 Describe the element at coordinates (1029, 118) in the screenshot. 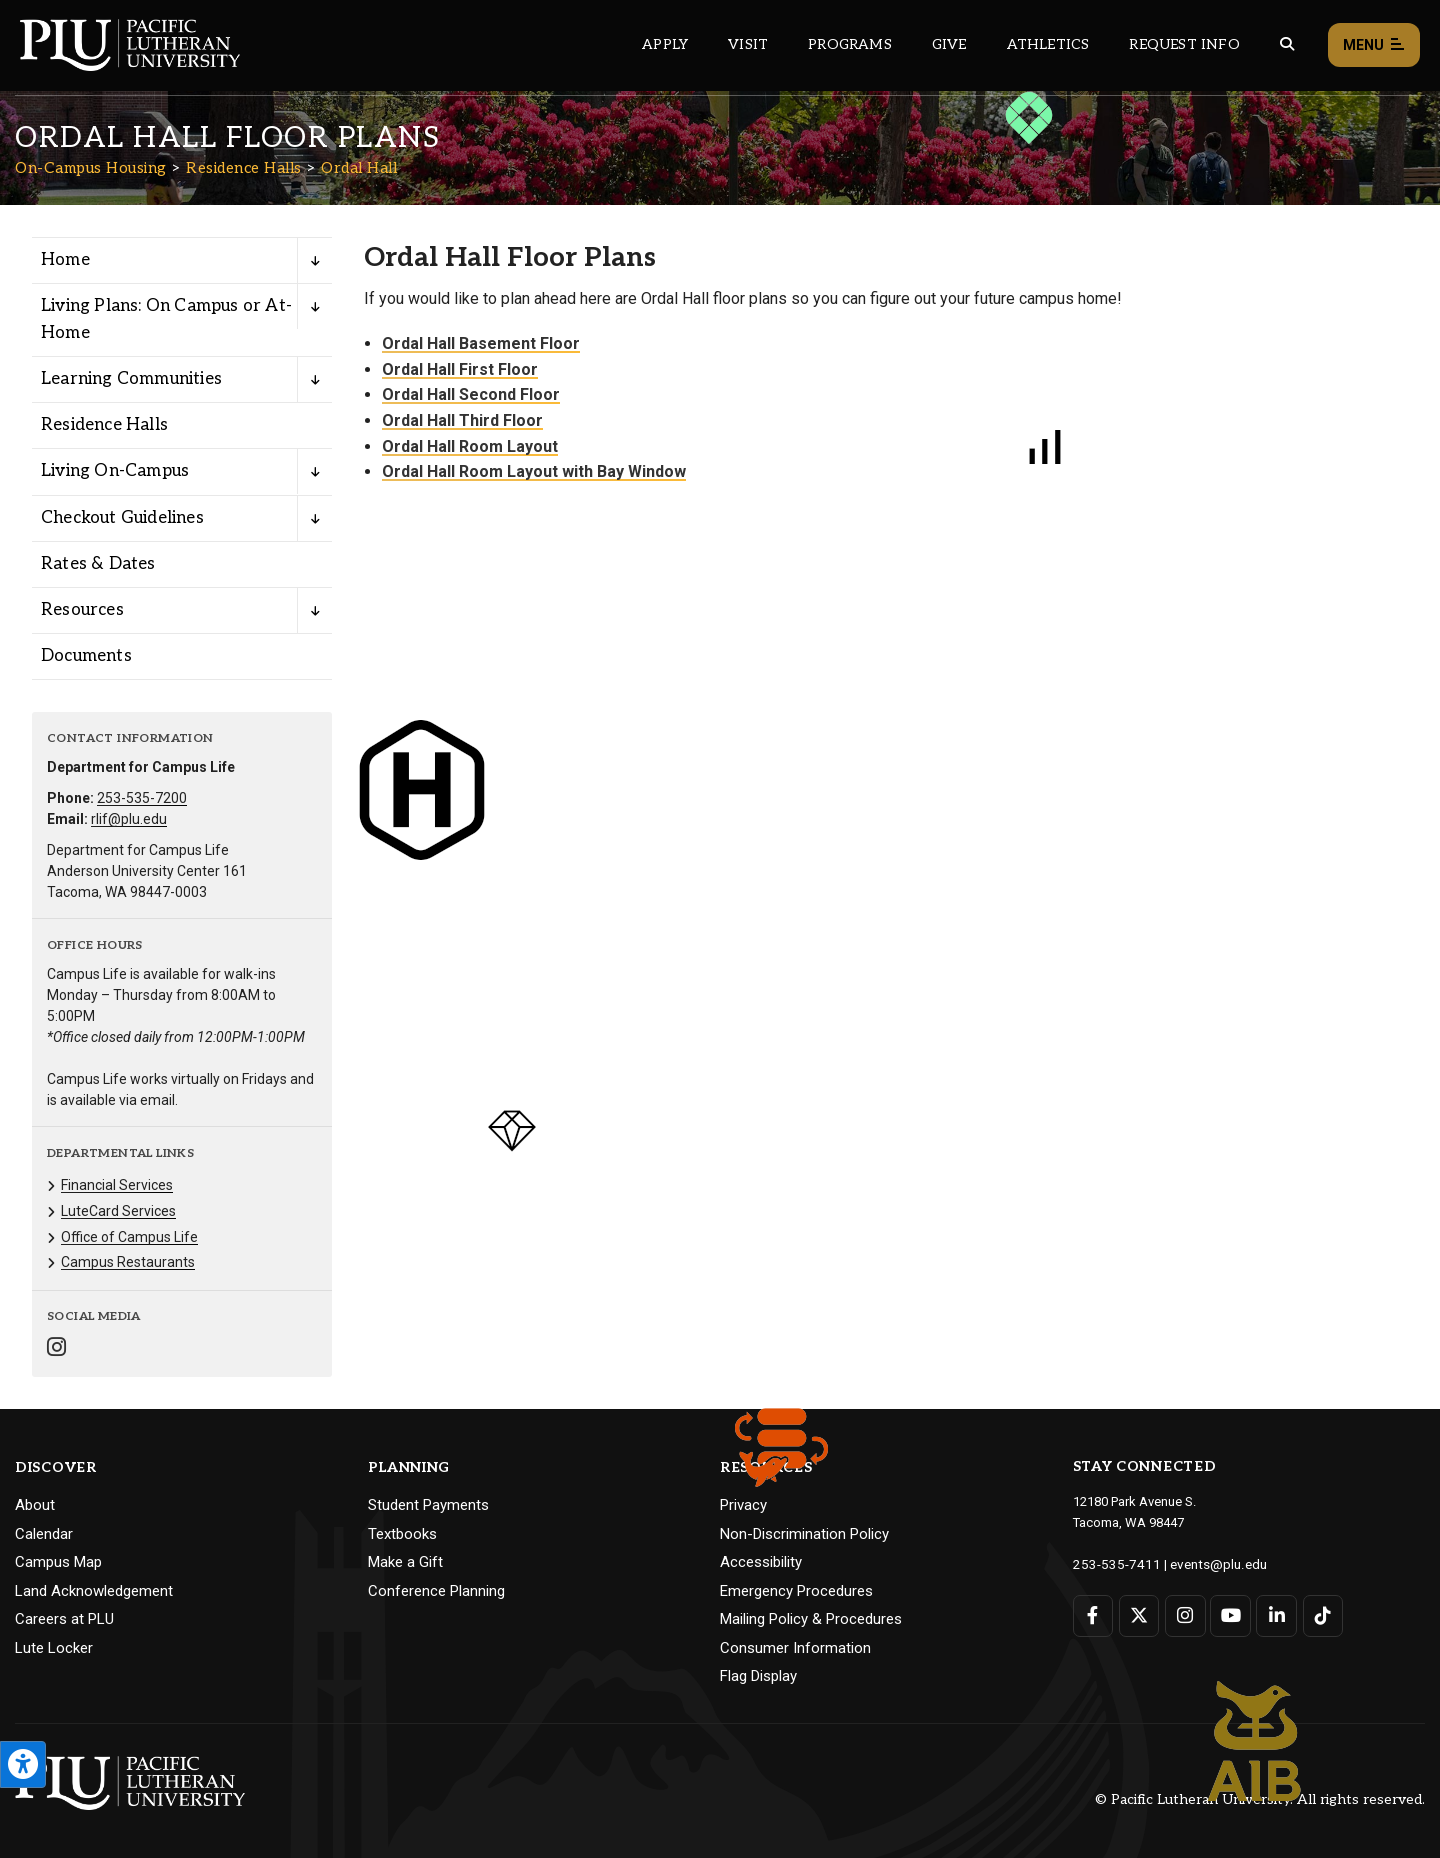

I see `MapTiler company logo` at that location.